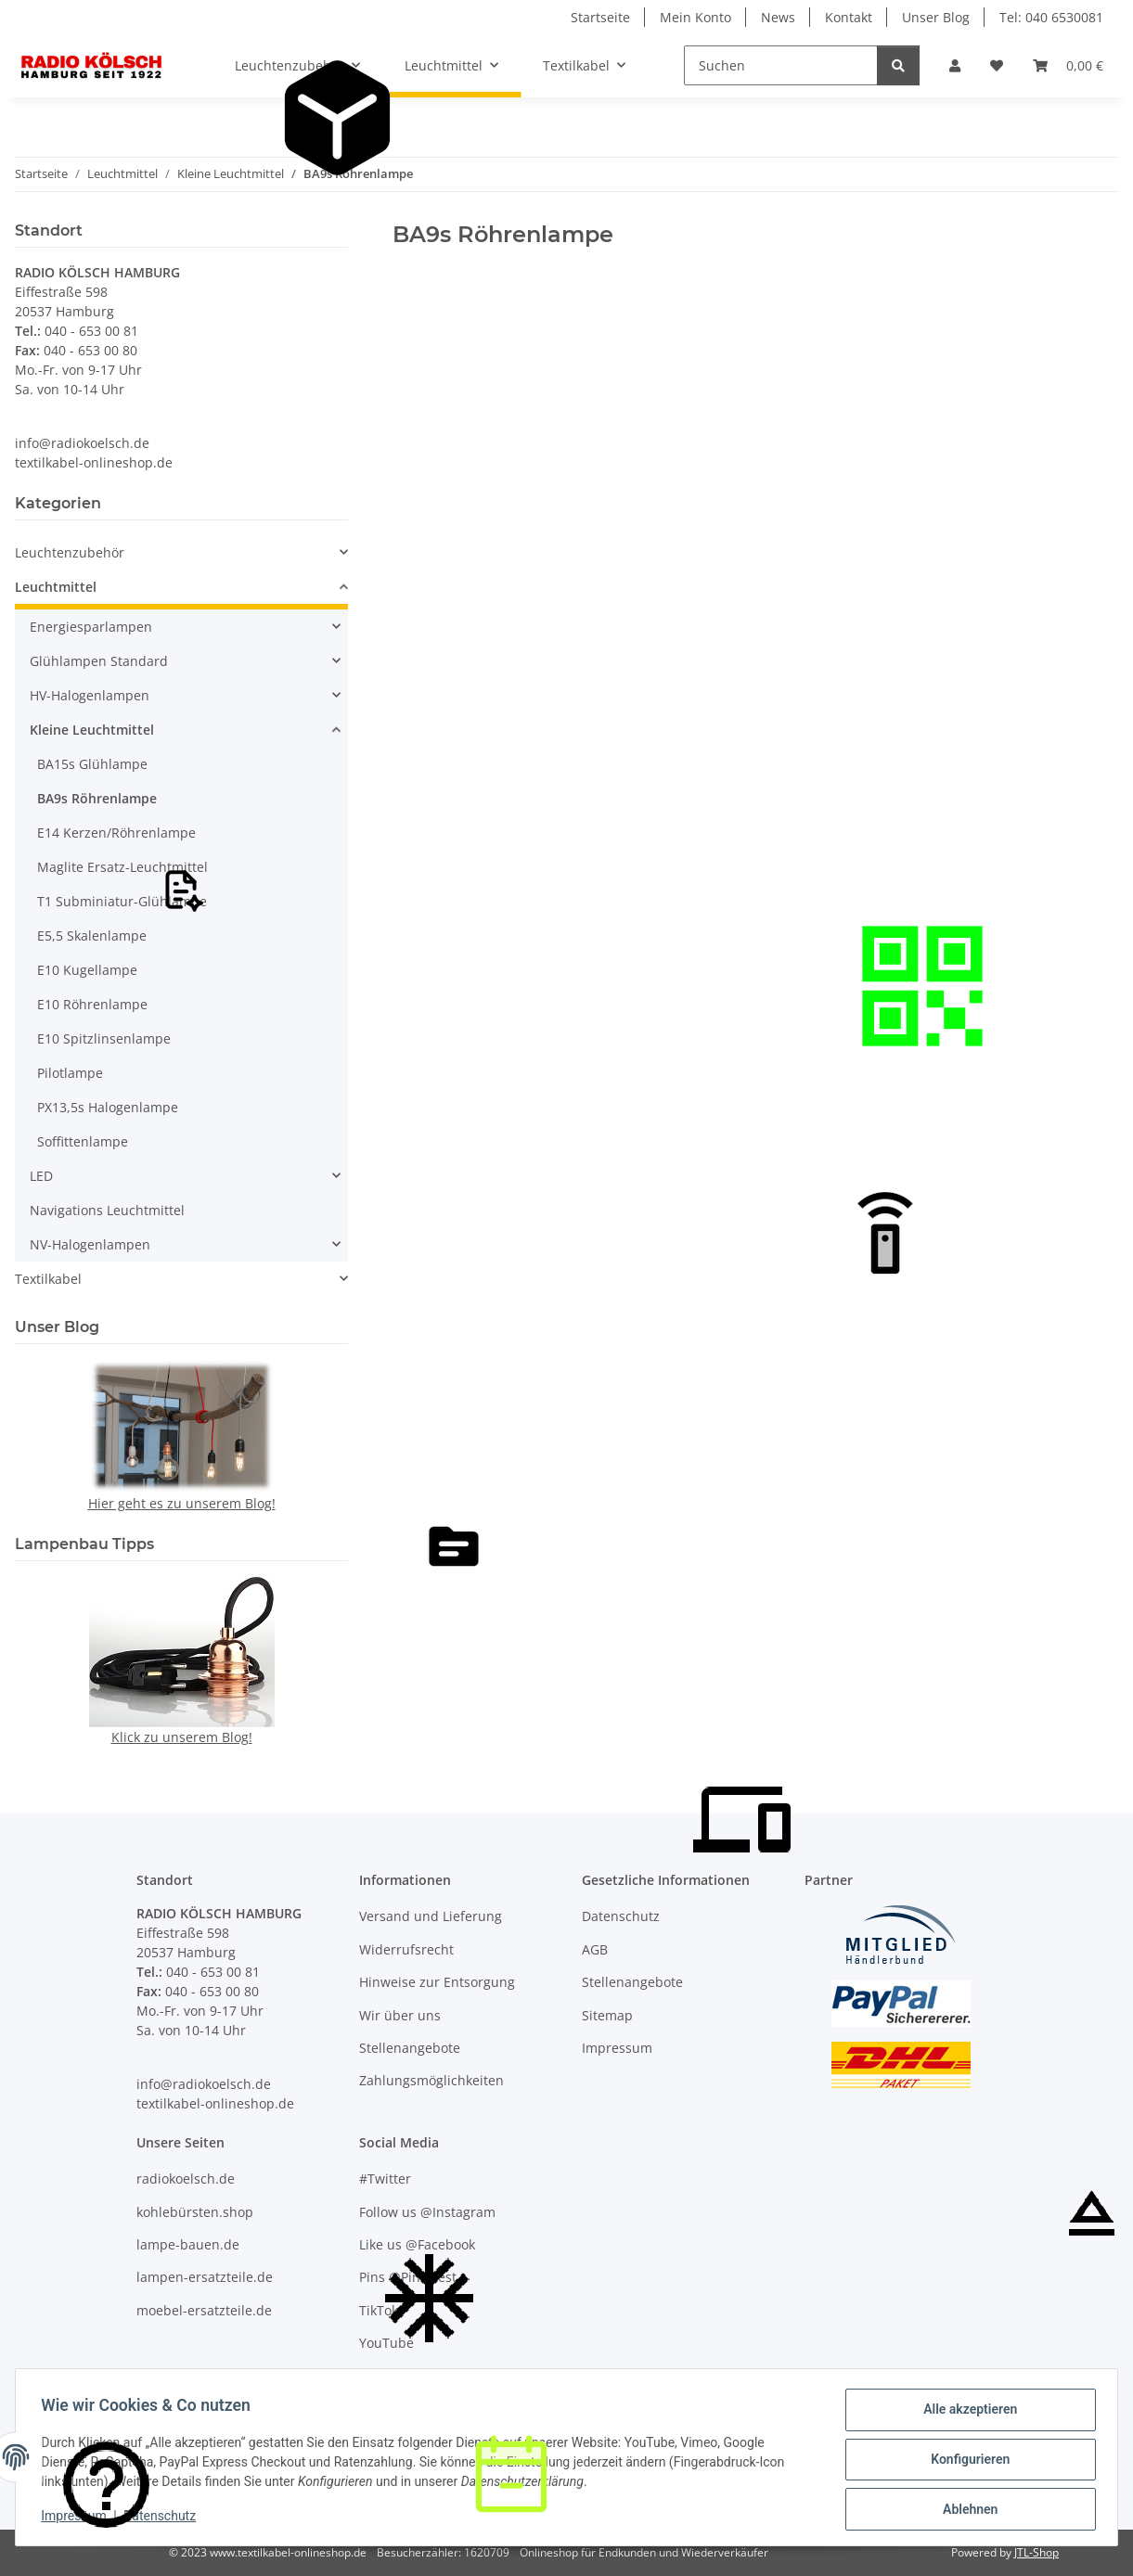  Describe the element at coordinates (454, 1546) in the screenshot. I see `open topic or file folder` at that location.